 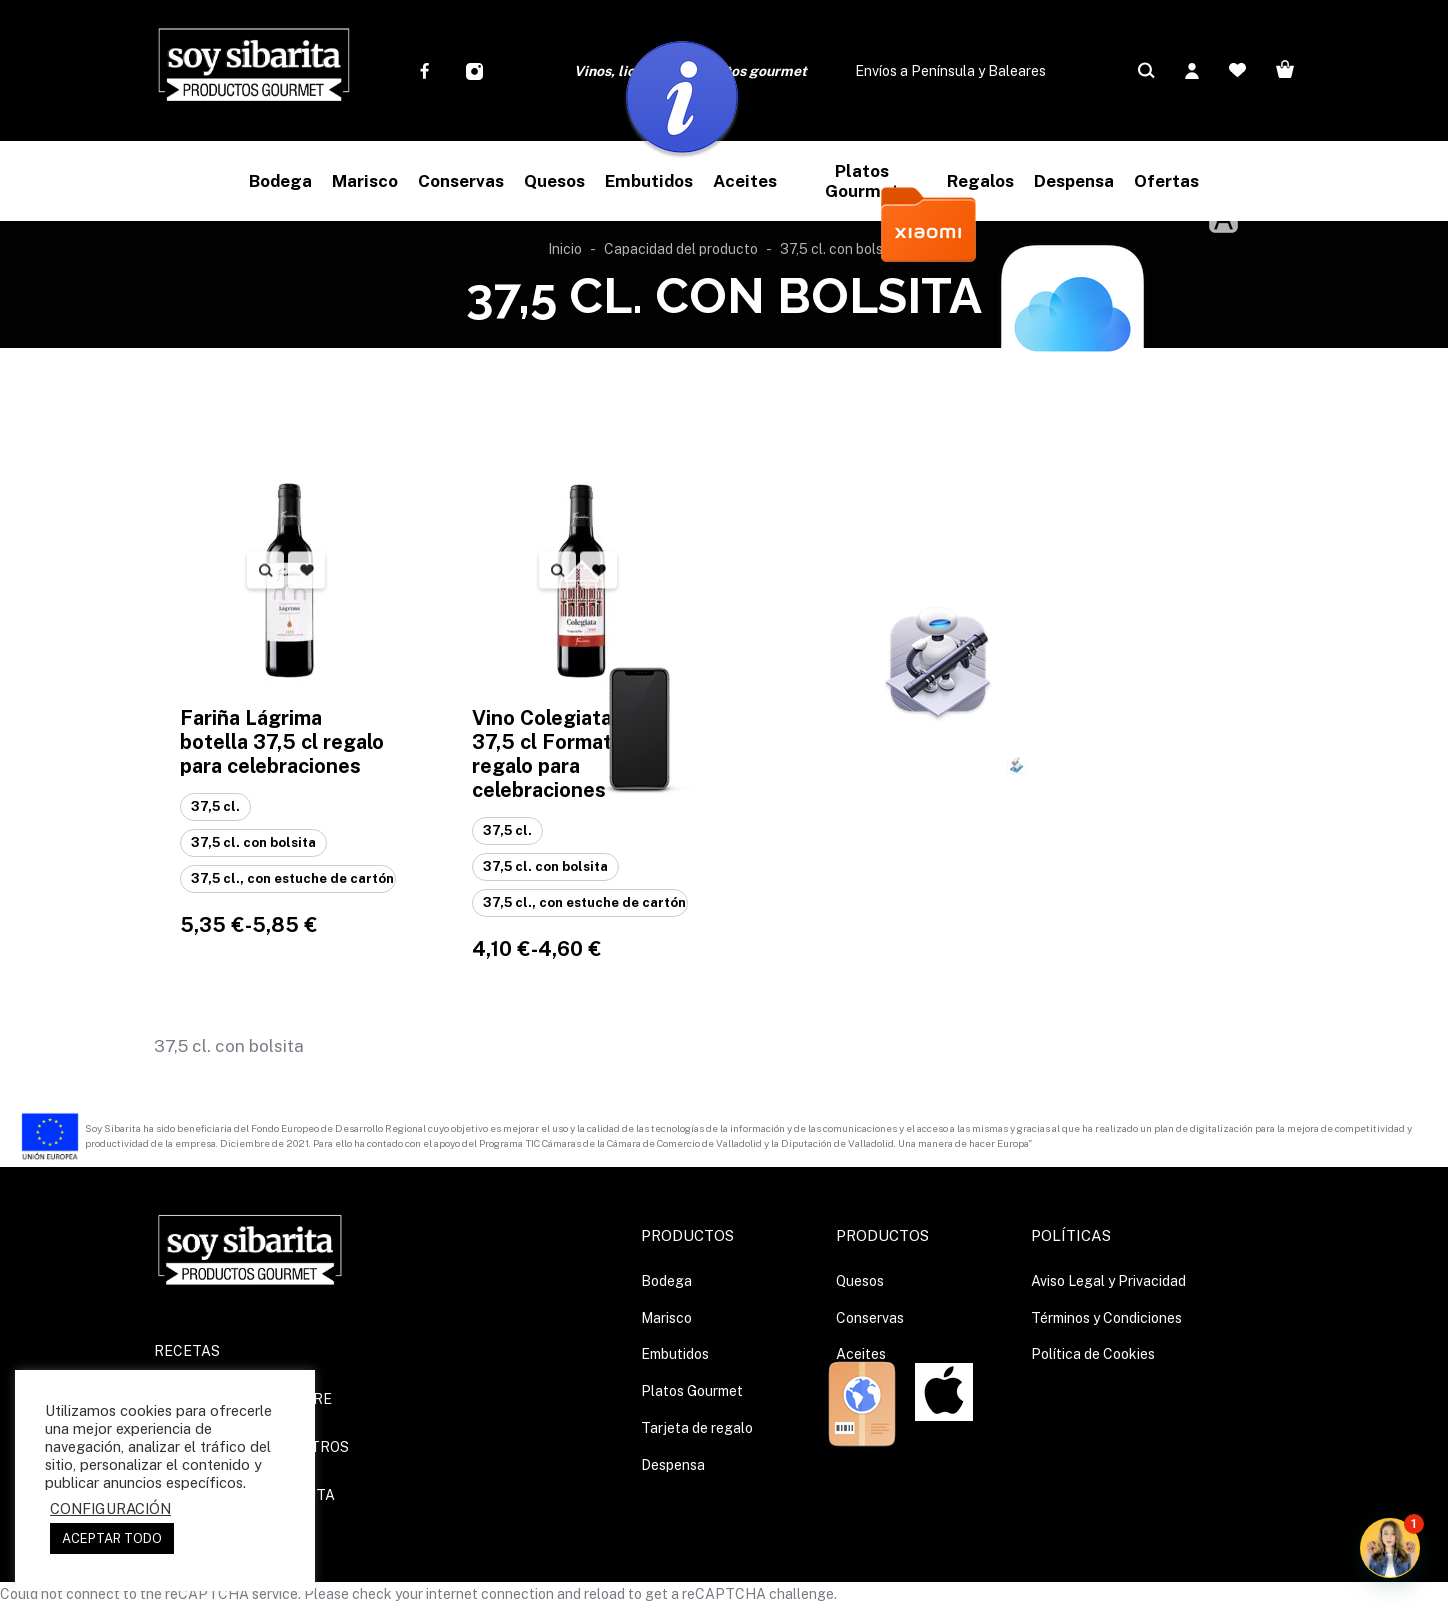 I want to click on indicates package cache is being updated, so click(x=862, y=1404).